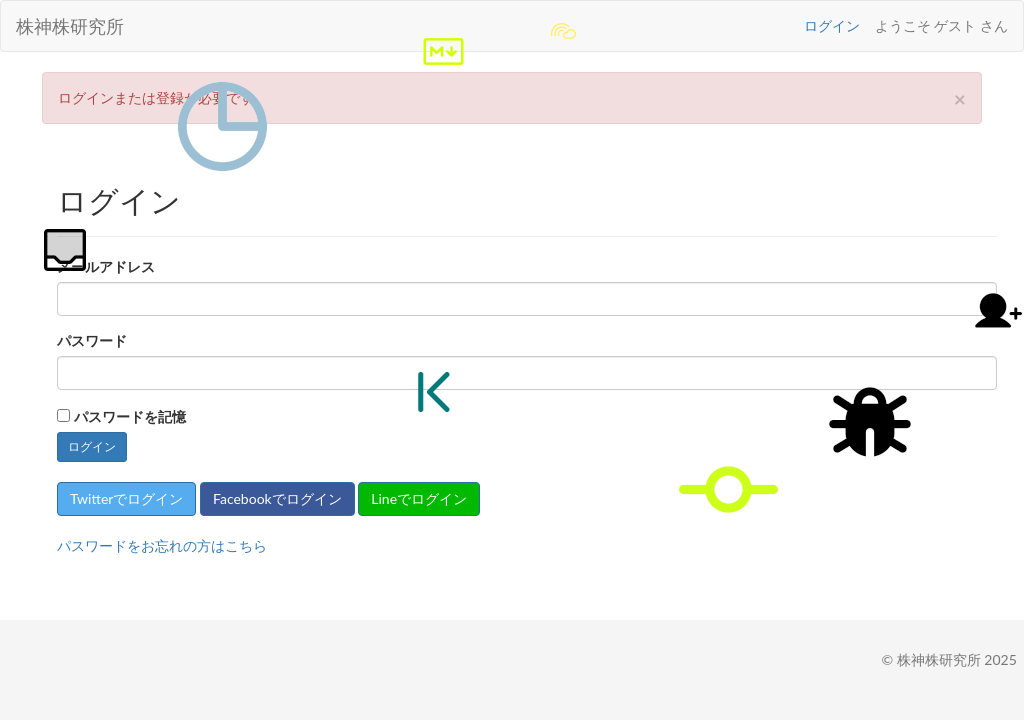  Describe the element at coordinates (443, 51) in the screenshot. I see `format text using markdown` at that location.